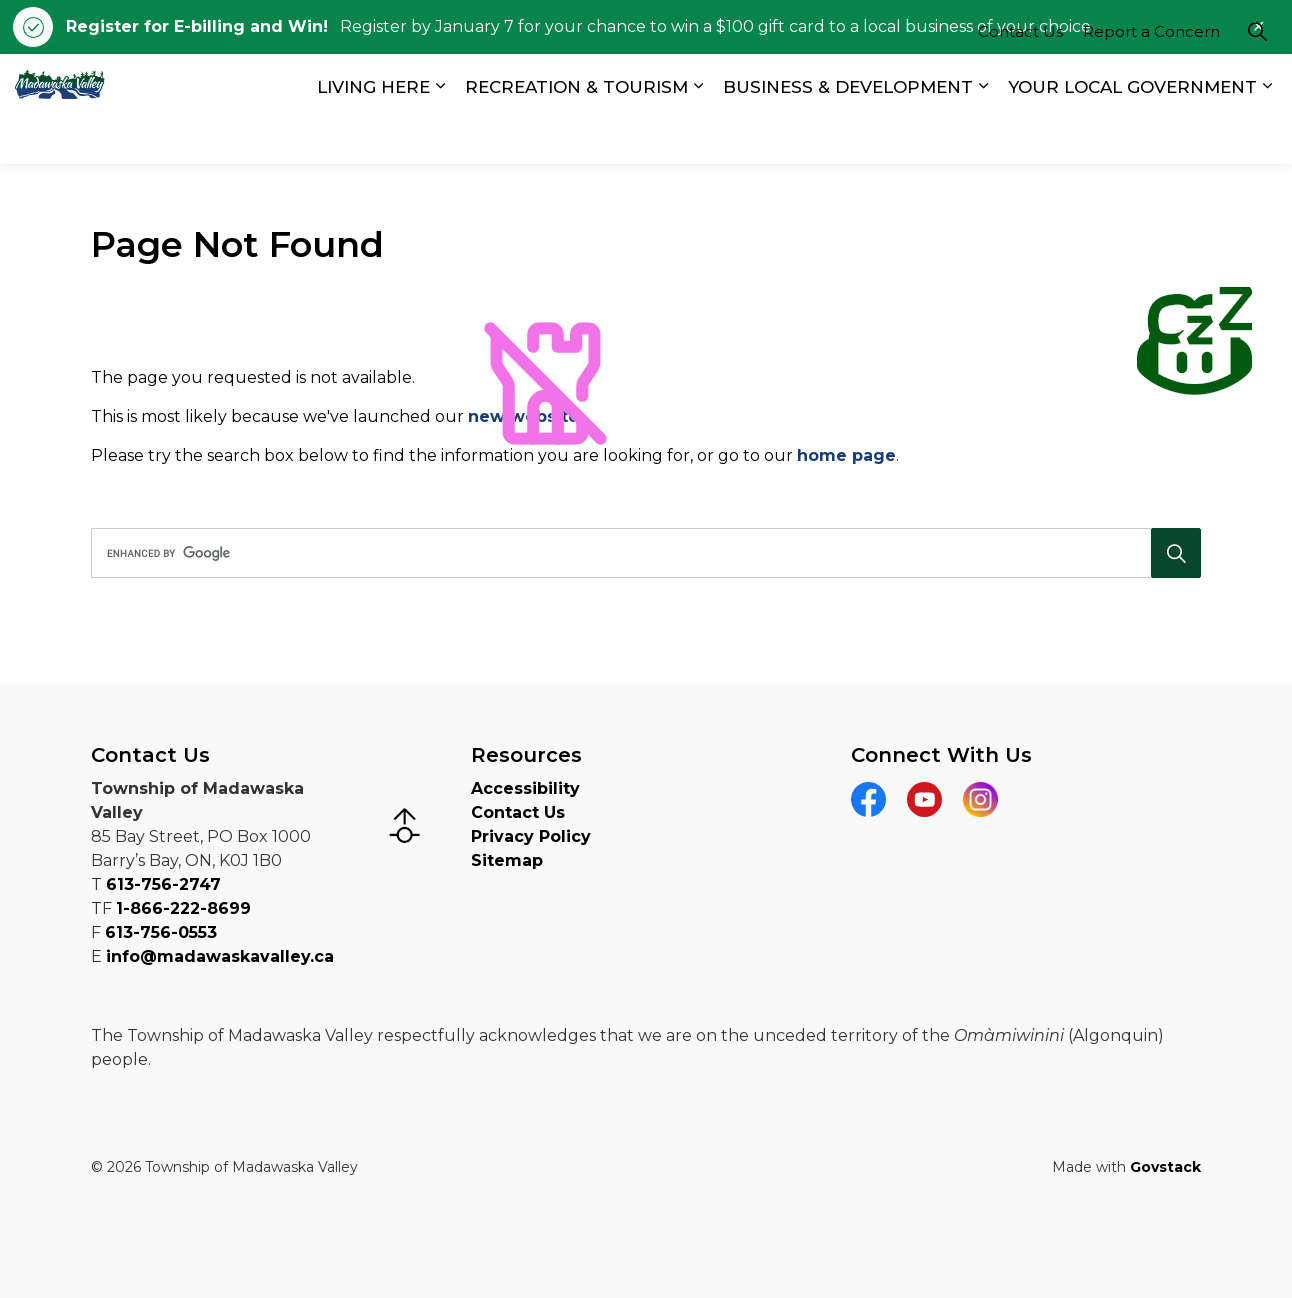 This screenshot has width=1292, height=1298. I want to click on temporarily disable github copilot suggestions, so click(1194, 344).